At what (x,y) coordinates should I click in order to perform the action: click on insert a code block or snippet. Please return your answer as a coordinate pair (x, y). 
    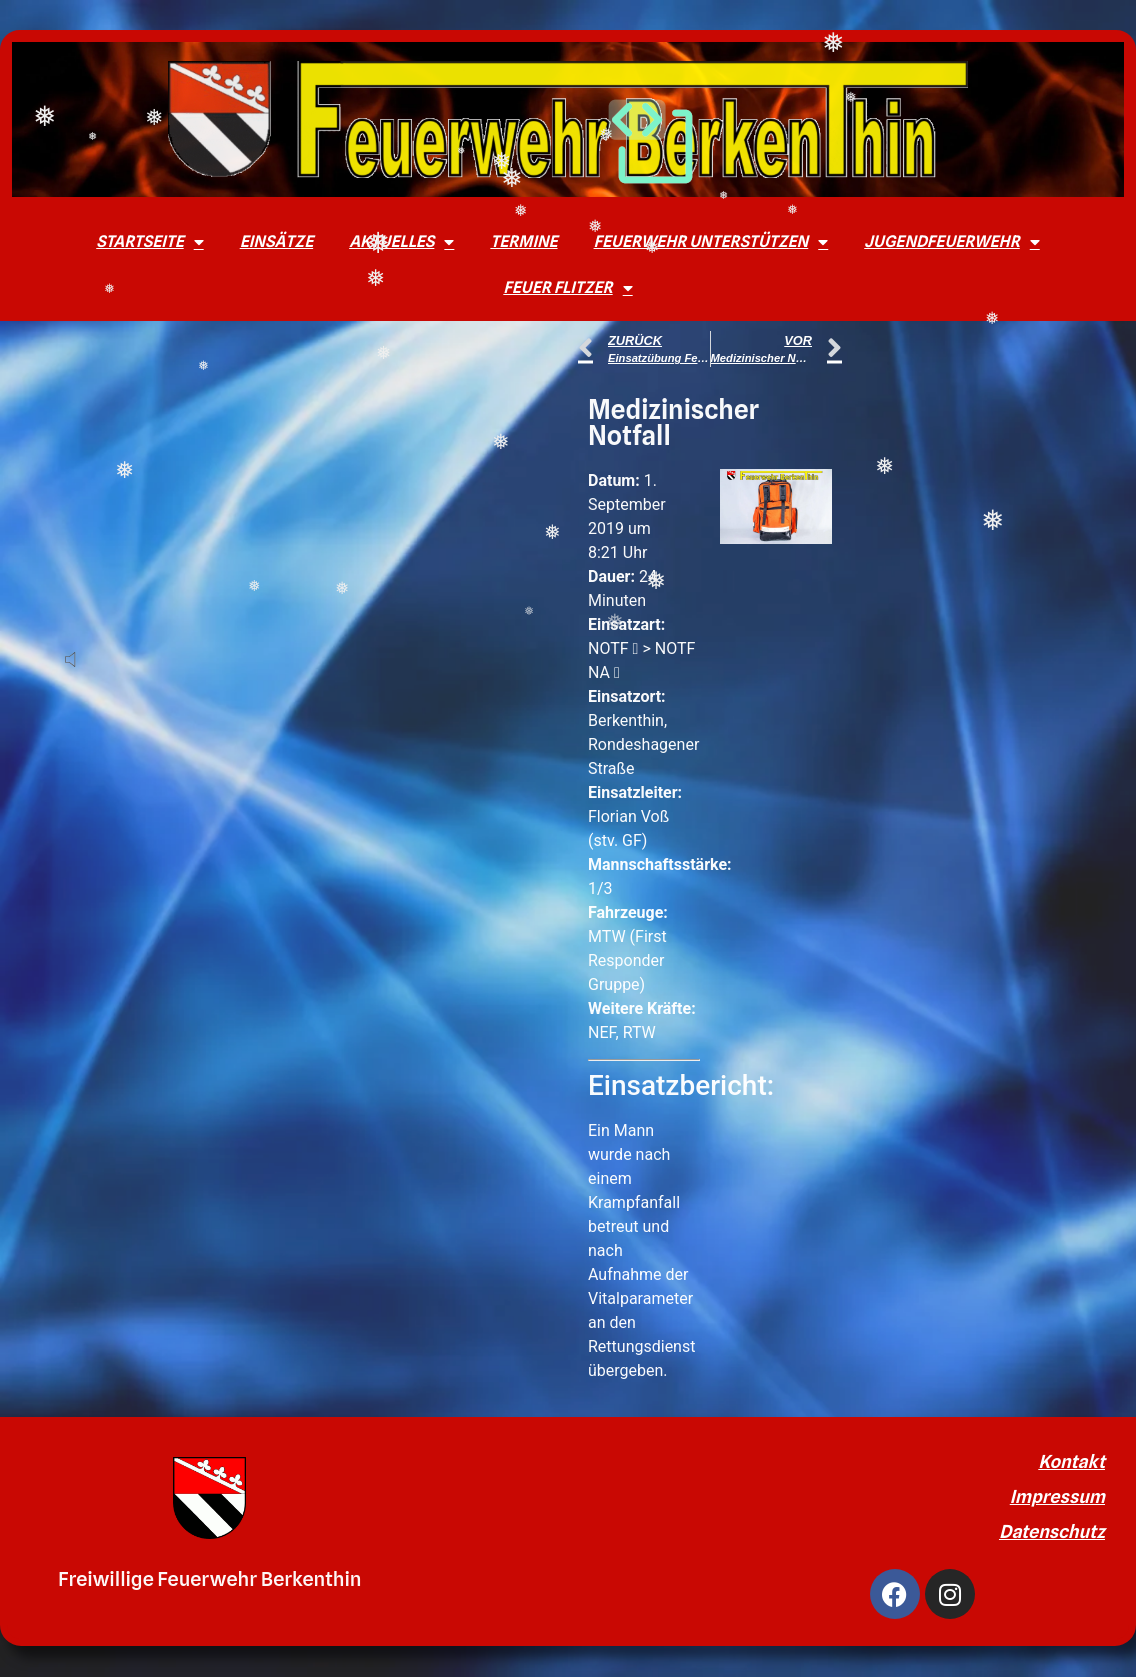
    Looking at the image, I should click on (655, 146).